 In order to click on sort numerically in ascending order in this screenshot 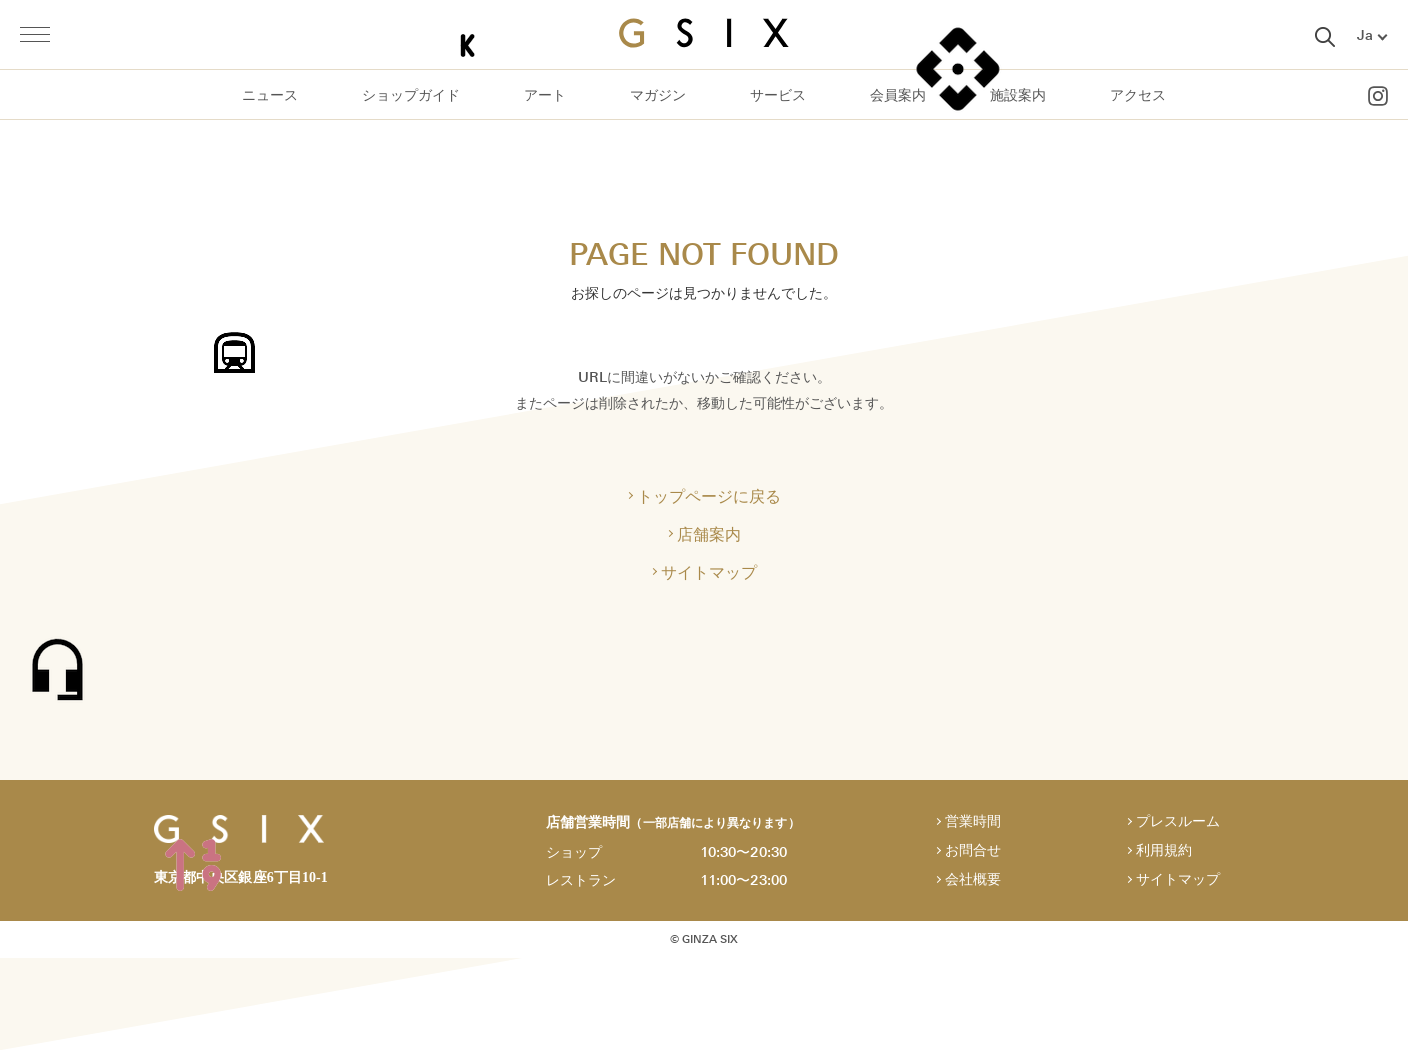, I will do `click(195, 865)`.